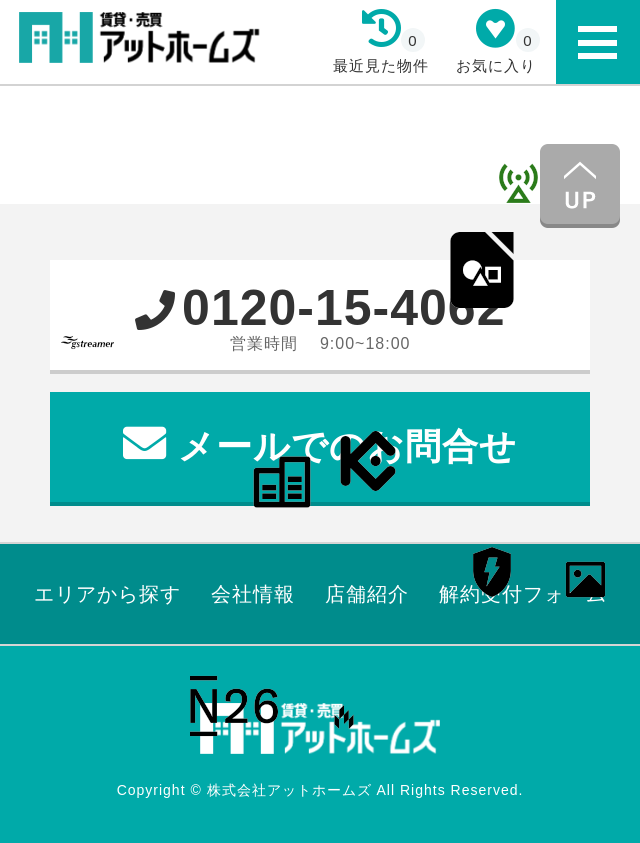 The height and width of the screenshot is (843, 640). Describe the element at coordinates (585, 579) in the screenshot. I see `view image or photo` at that location.